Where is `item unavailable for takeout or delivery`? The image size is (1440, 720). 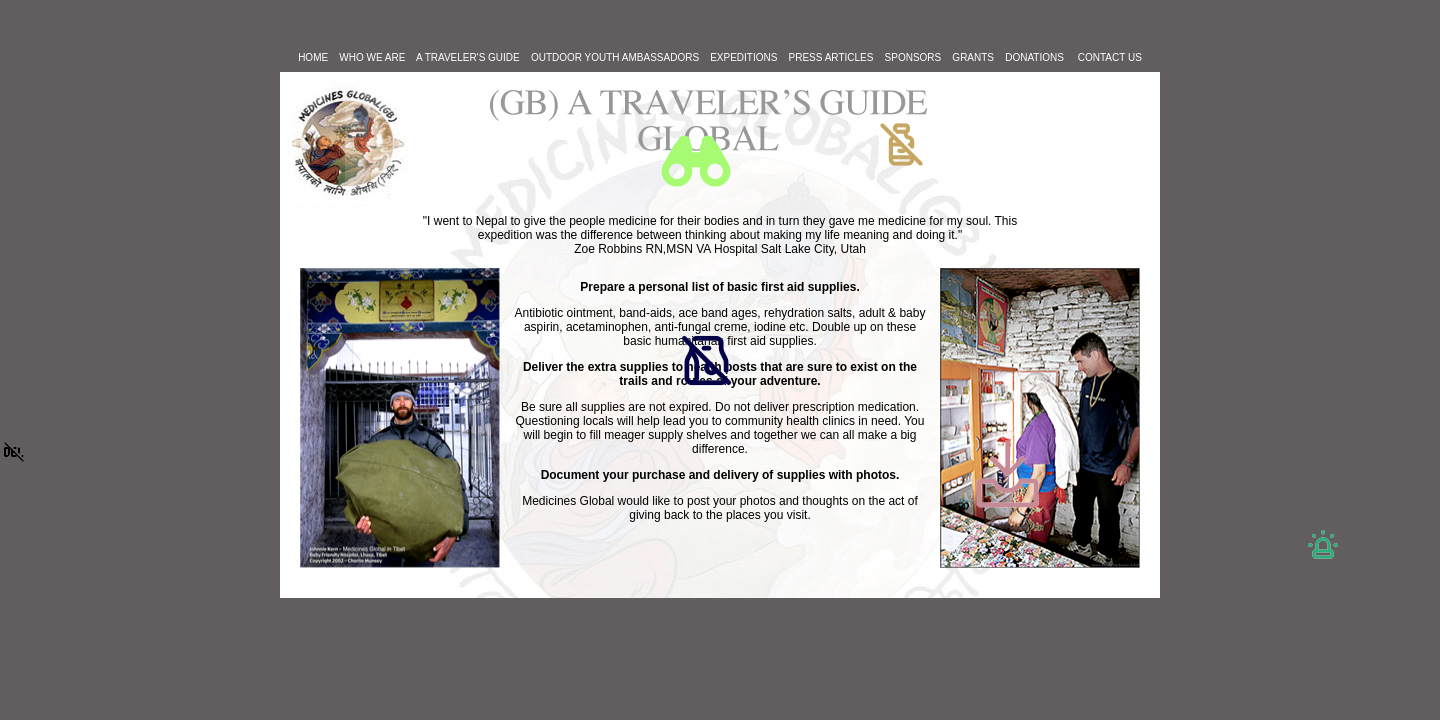 item unavailable for takeout or delivery is located at coordinates (706, 360).